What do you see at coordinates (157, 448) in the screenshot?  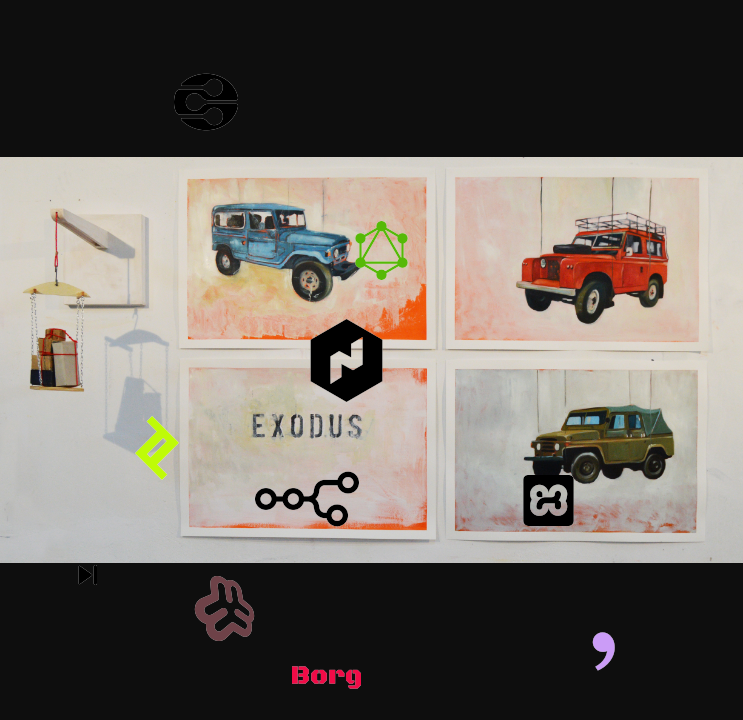 I see `visit toptal website or platform` at bounding box center [157, 448].